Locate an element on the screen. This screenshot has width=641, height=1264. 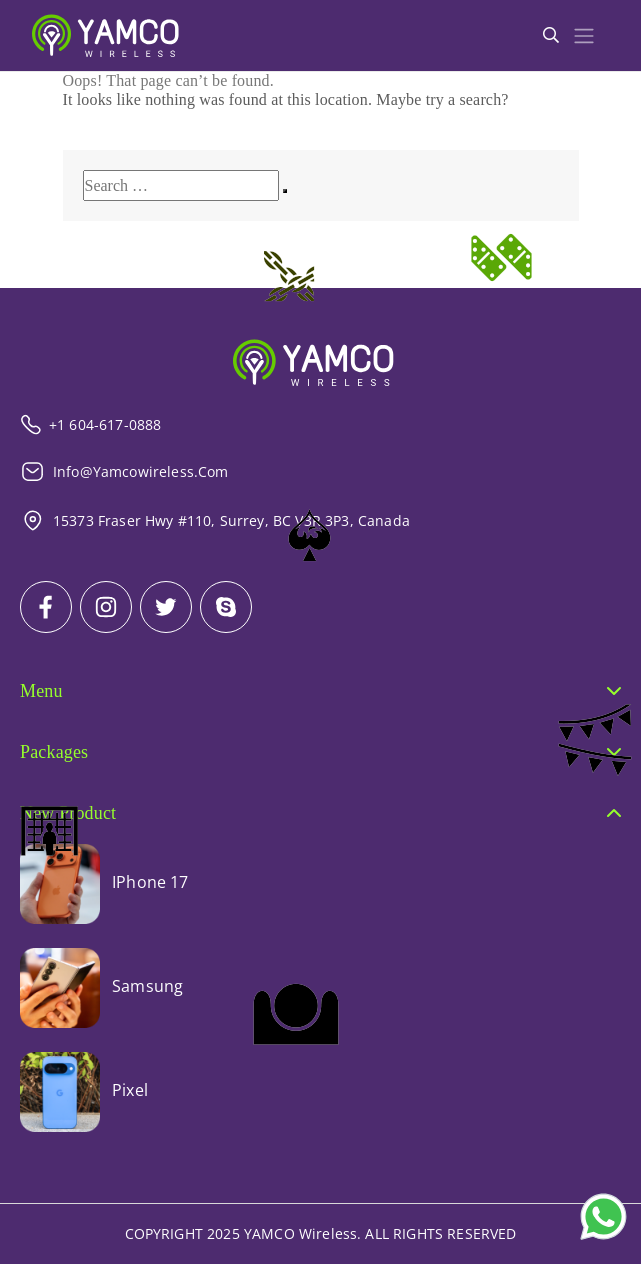
select goalkeeper position in team lineup is located at coordinates (49, 827).